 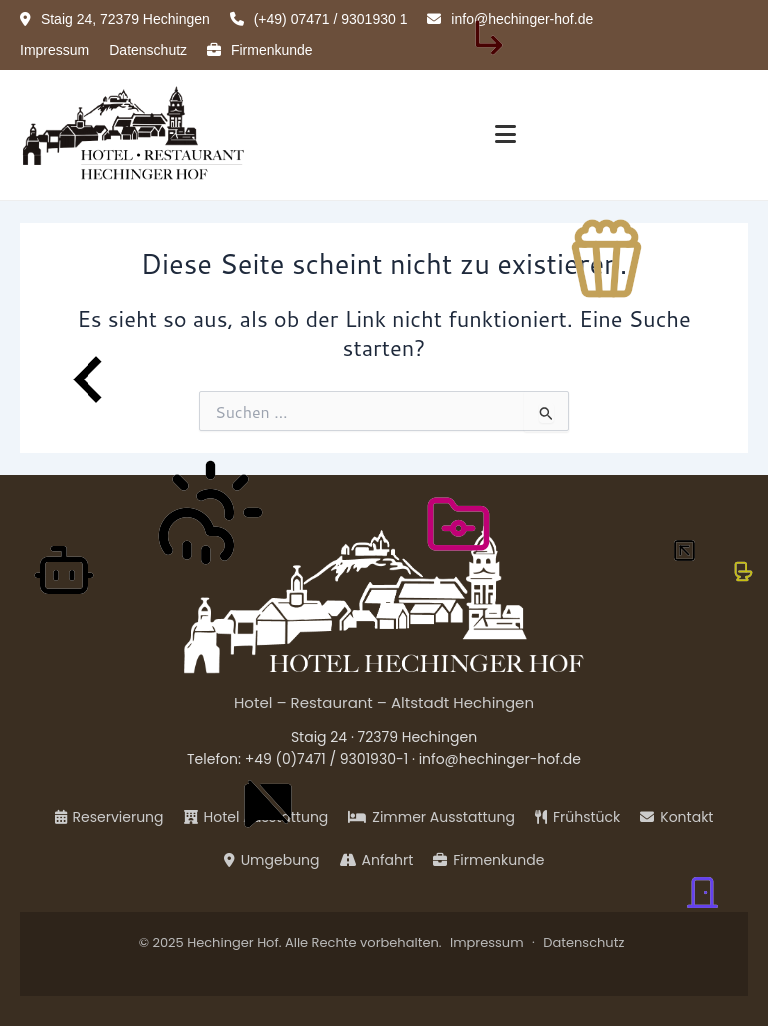 I want to click on exit or log out of the application, so click(x=702, y=892).